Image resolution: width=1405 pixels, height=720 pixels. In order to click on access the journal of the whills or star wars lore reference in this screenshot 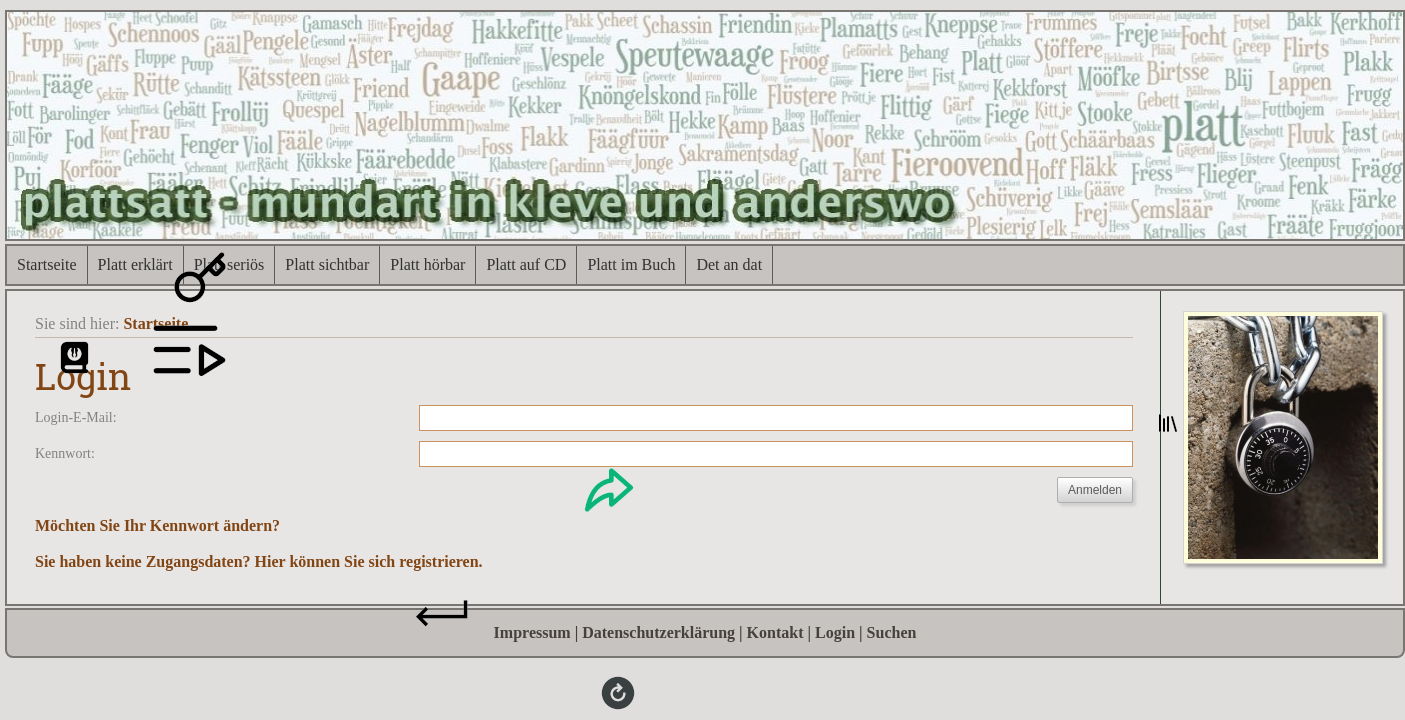, I will do `click(74, 357)`.